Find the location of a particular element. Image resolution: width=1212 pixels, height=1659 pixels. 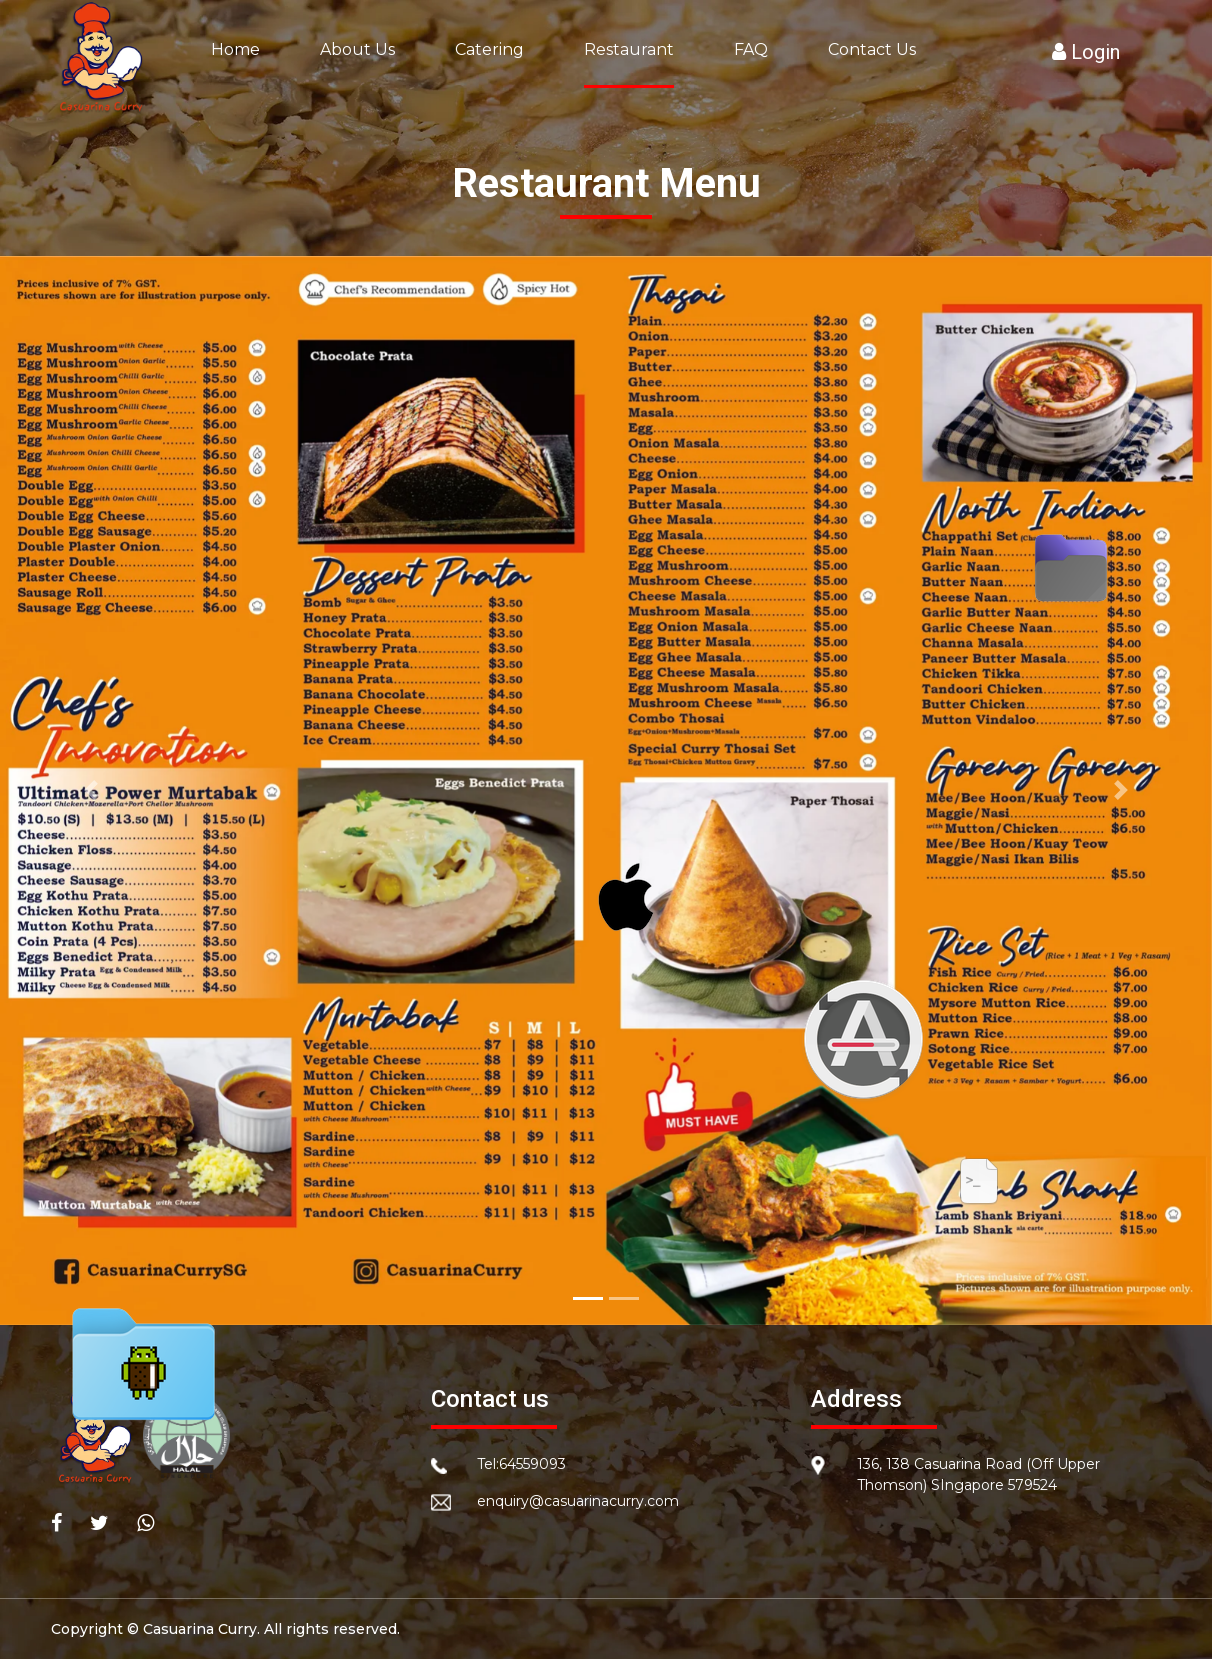

open the software update manager is located at coordinates (863, 1039).